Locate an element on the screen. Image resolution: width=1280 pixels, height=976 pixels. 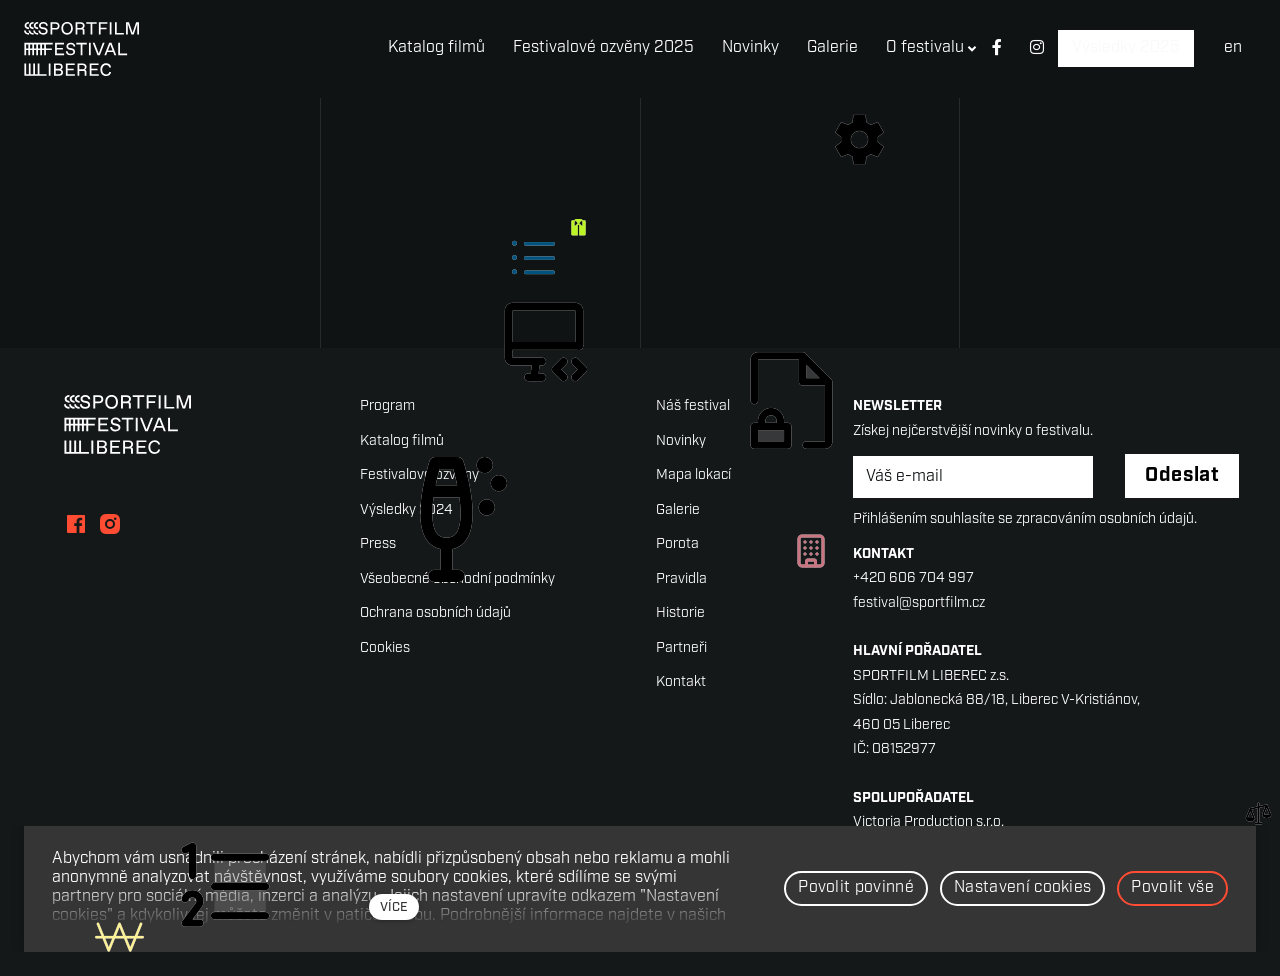
a locked or encrypted file is located at coordinates (791, 400).